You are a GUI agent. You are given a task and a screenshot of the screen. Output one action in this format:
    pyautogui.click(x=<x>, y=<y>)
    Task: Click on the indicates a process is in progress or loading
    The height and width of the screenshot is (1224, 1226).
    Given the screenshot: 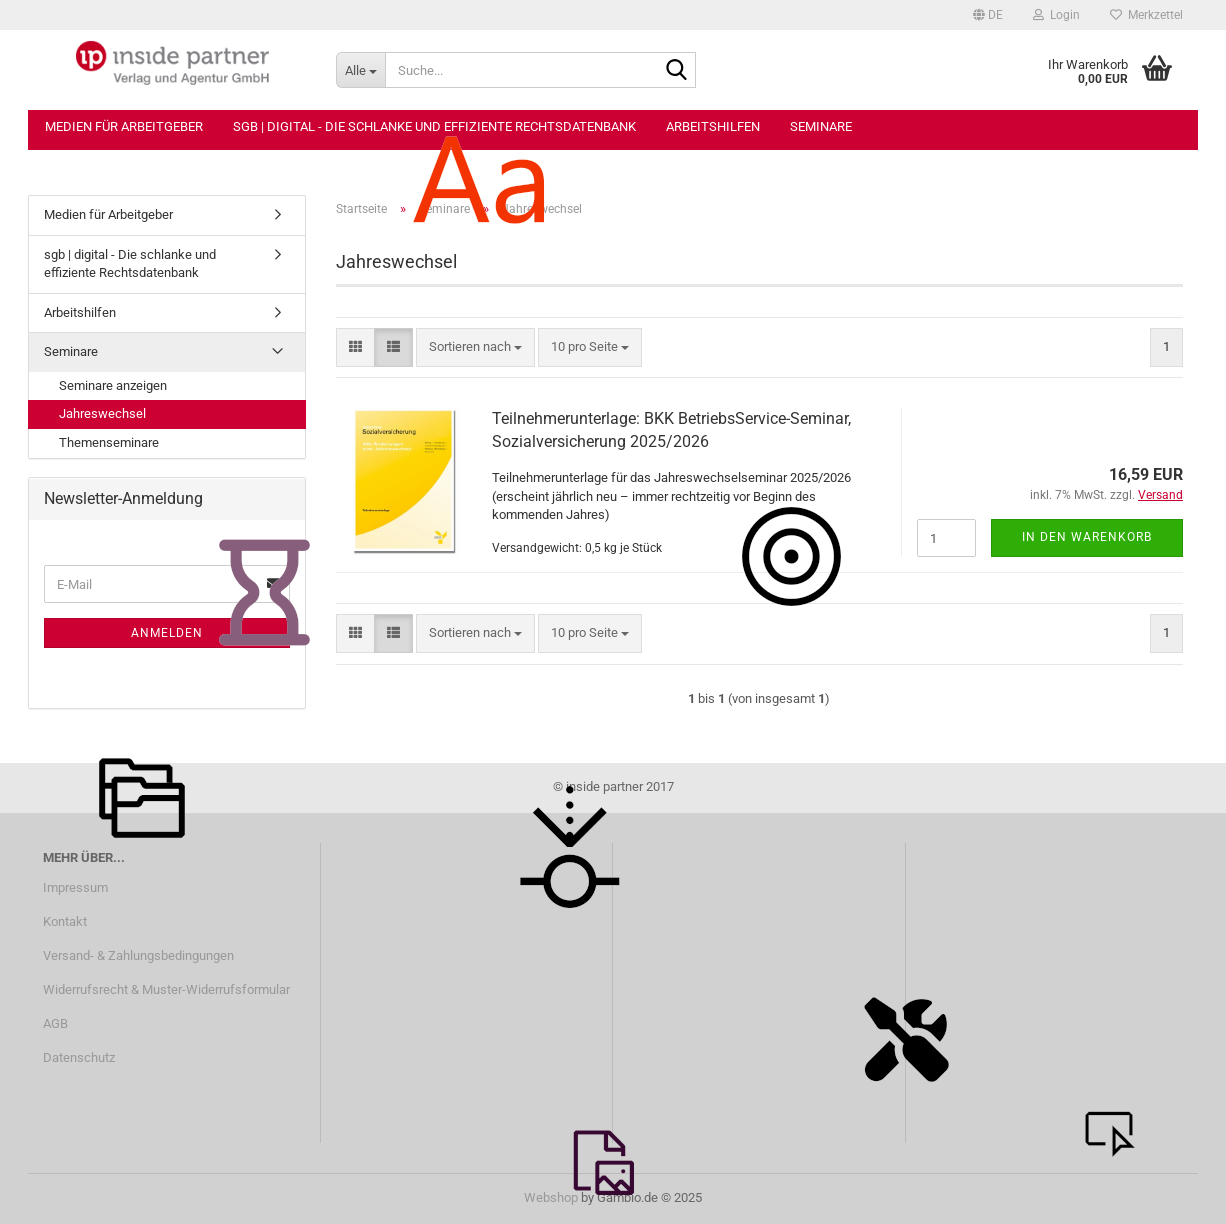 What is the action you would take?
    pyautogui.click(x=264, y=592)
    